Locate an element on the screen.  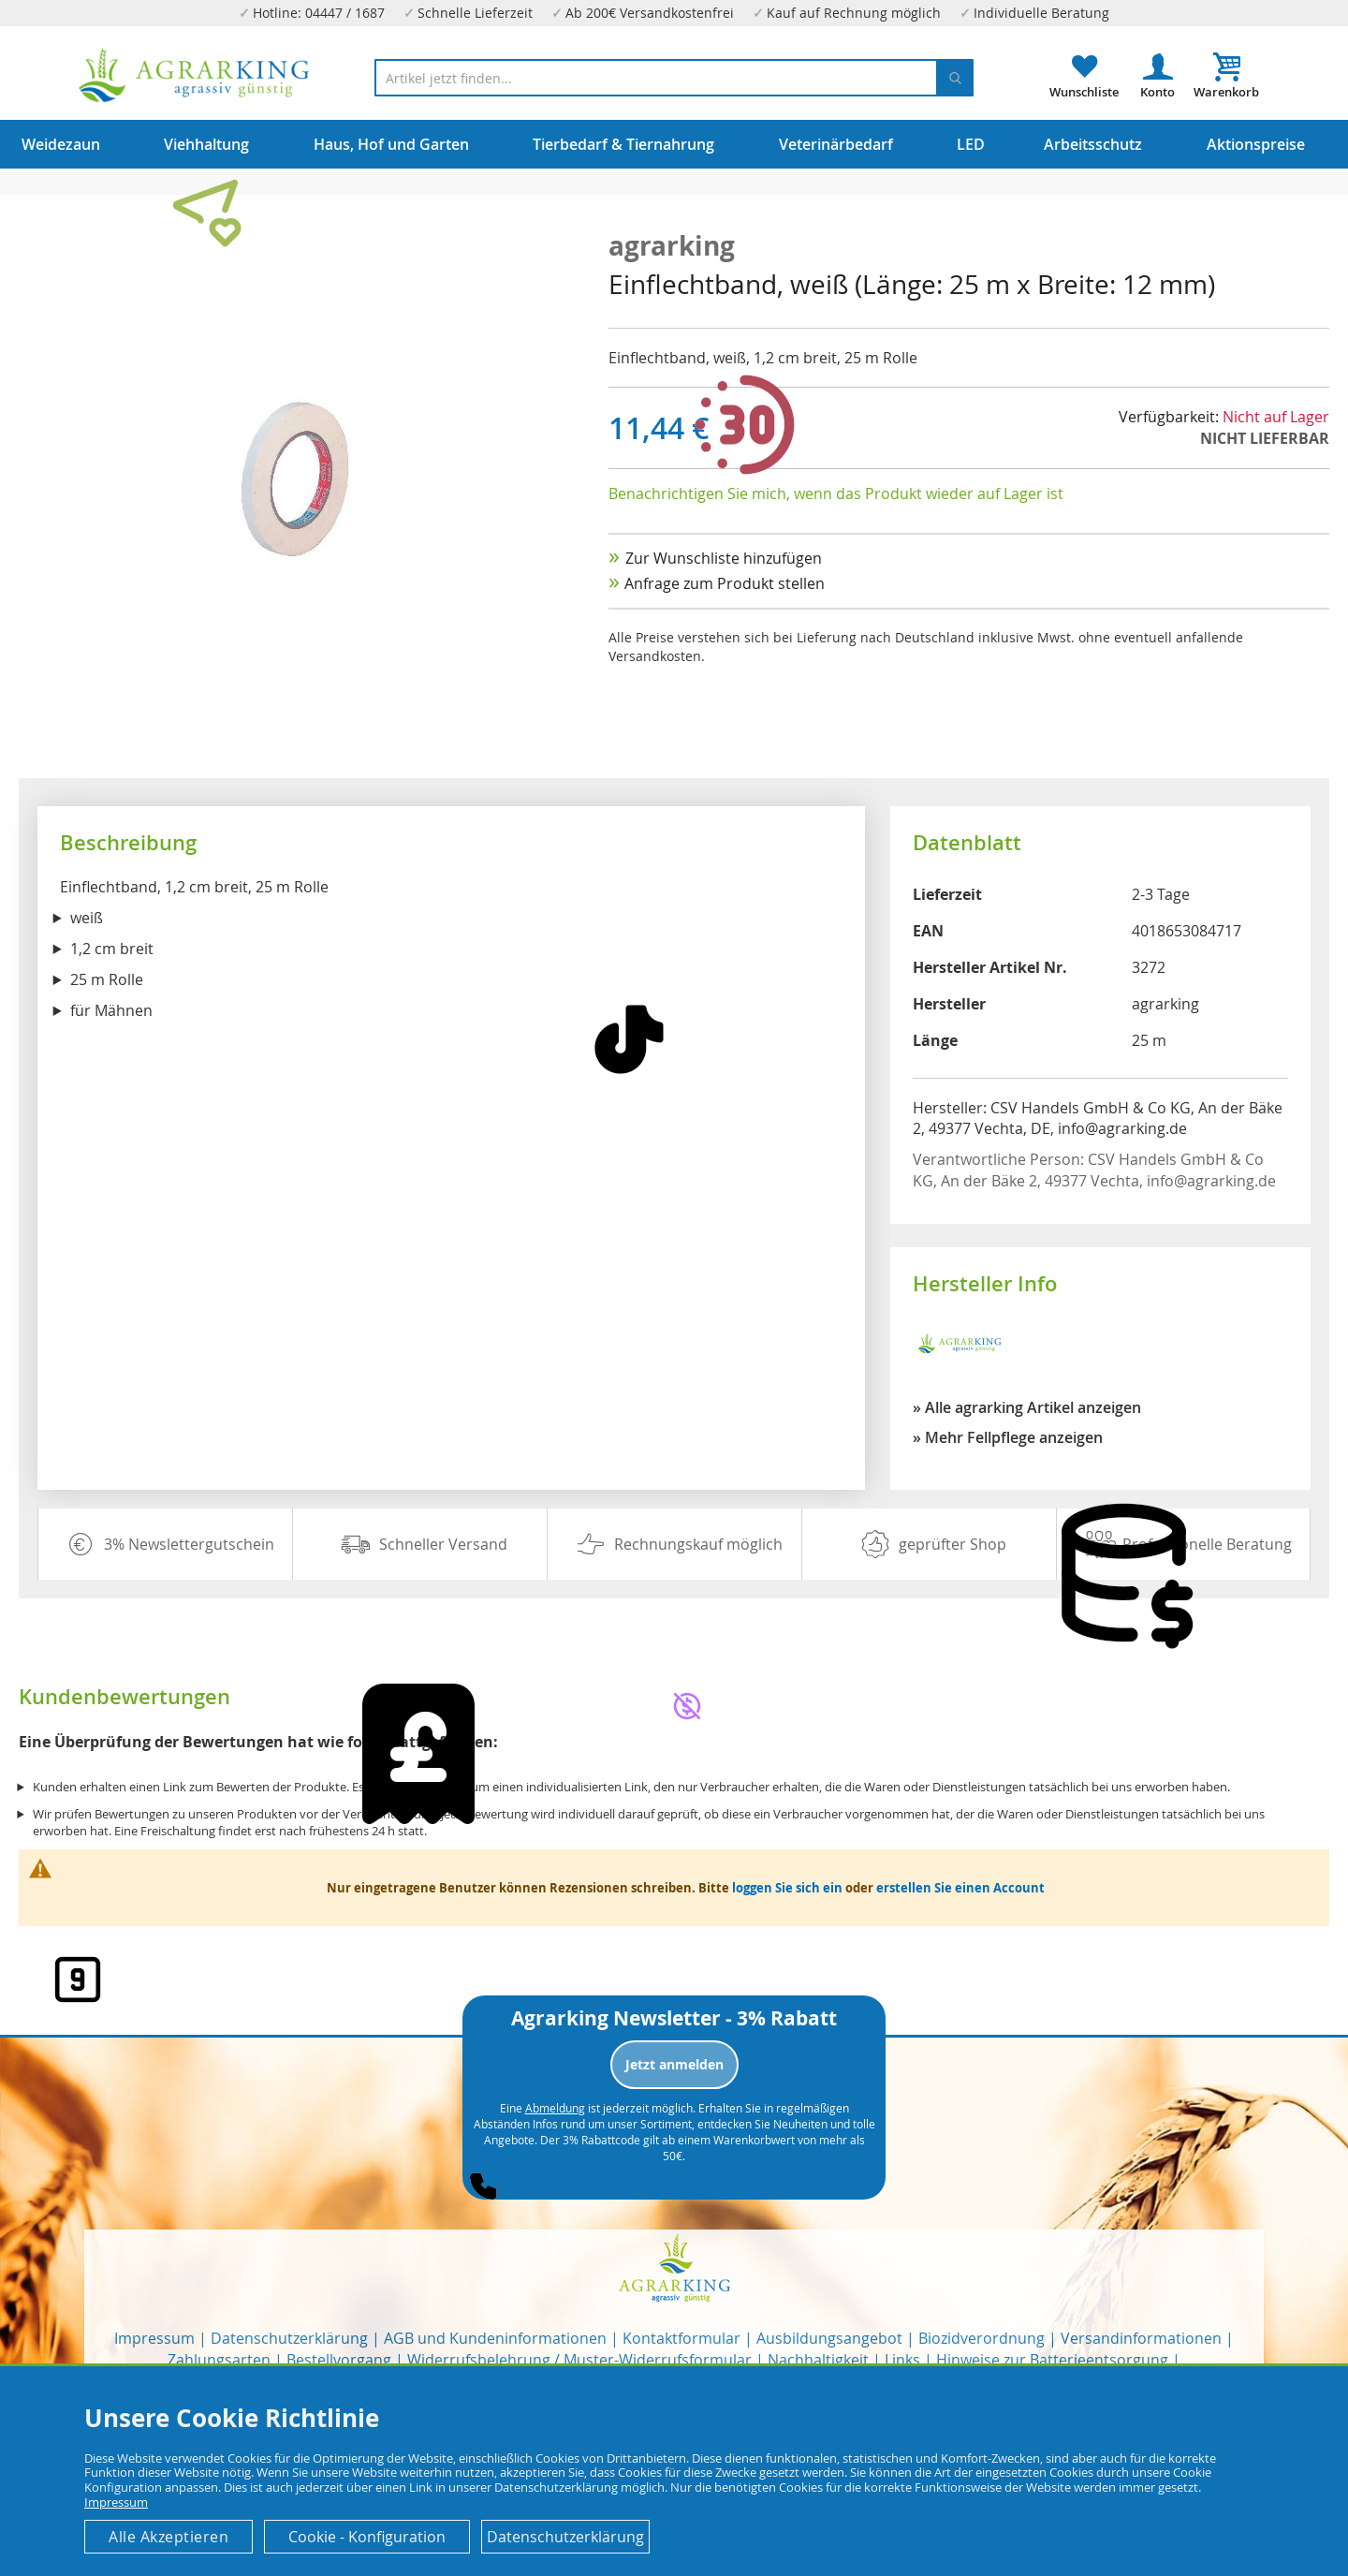
set timer for 30 seconds or minutes is located at coordinates (744, 424).